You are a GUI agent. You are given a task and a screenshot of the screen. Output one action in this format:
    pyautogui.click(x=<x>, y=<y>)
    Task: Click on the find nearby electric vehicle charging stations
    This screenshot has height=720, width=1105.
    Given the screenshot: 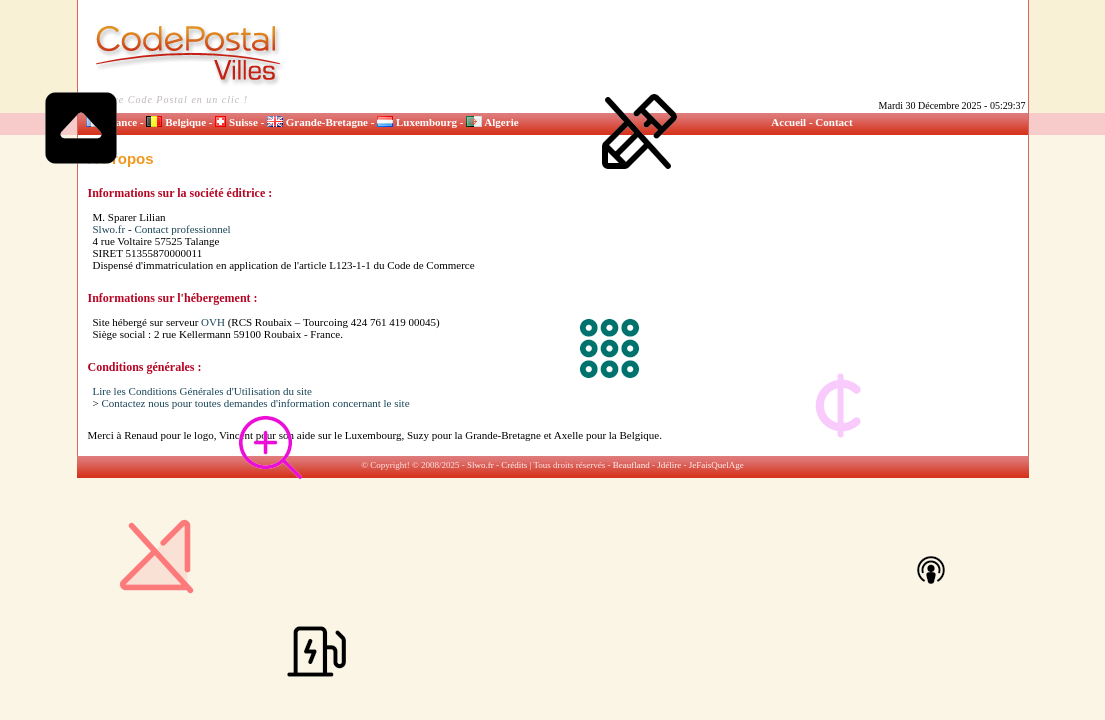 What is the action you would take?
    pyautogui.click(x=314, y=651)
    